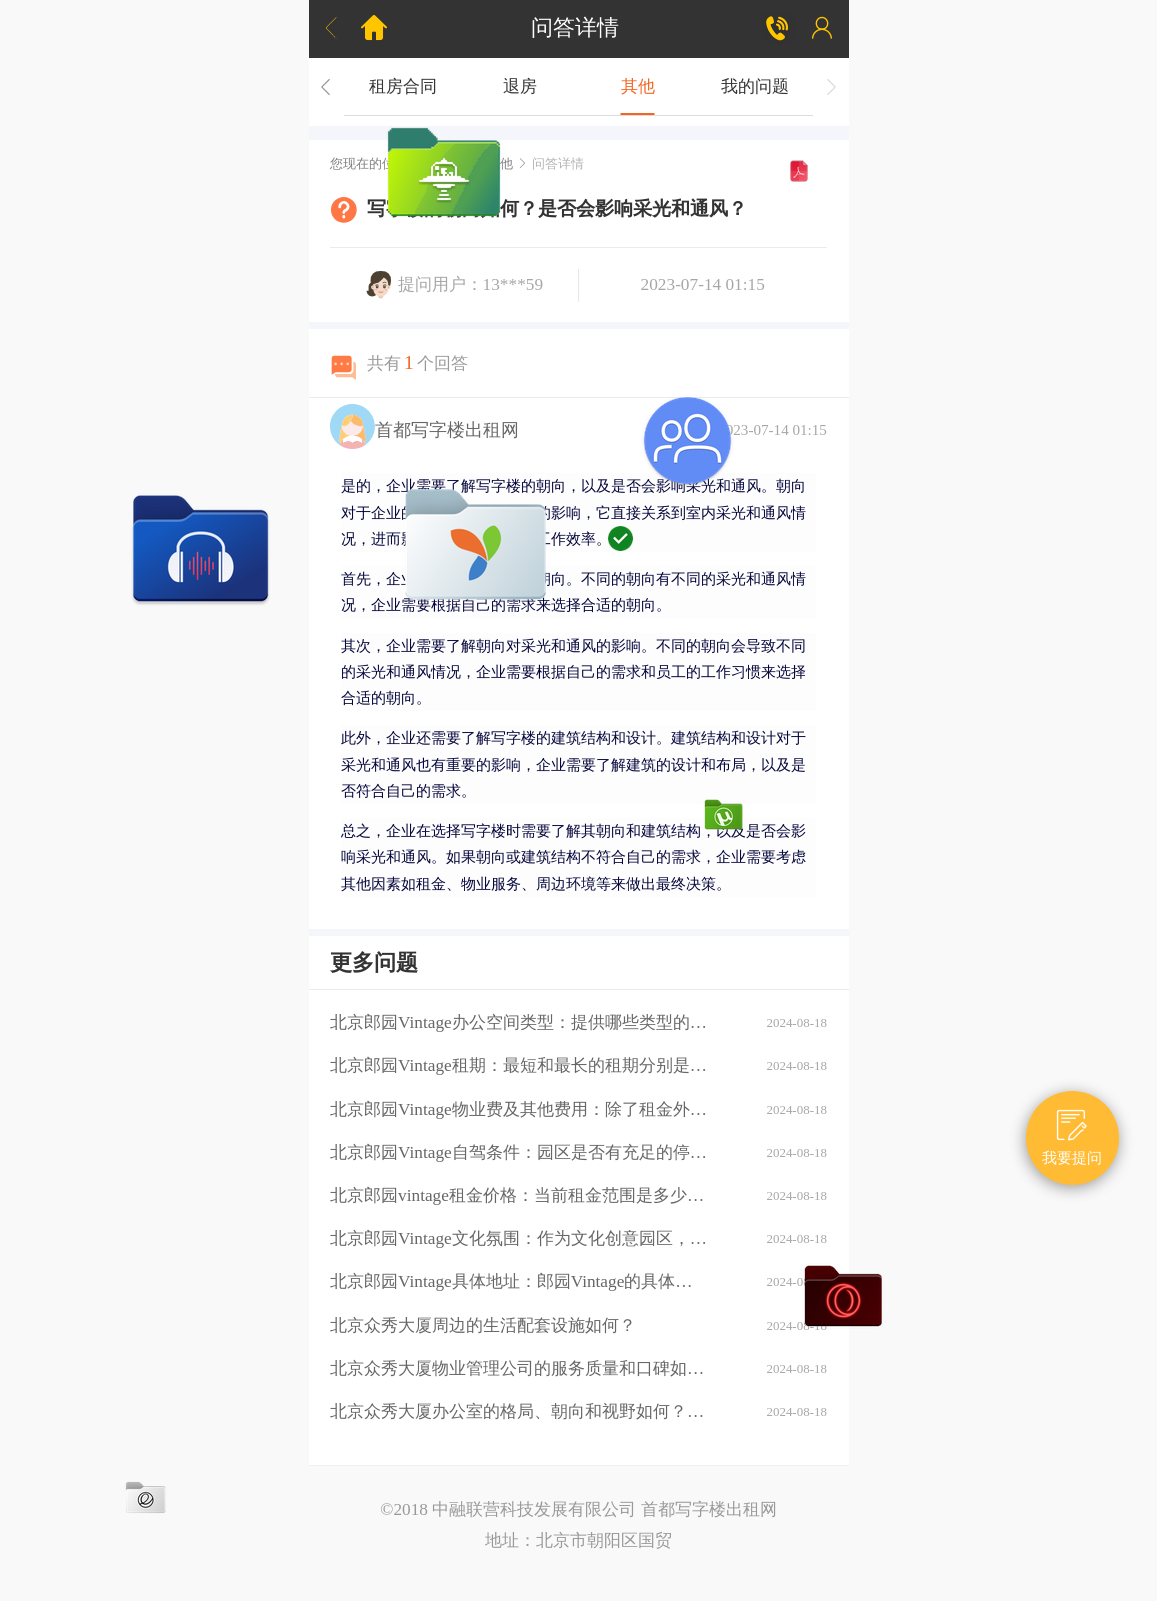 This screenshot has width=1157, height=1601. What do you see at coordinates (145, 1498) in the screenshot?
I see `open elementary OS system folder` at bounding box center [145, 1498].